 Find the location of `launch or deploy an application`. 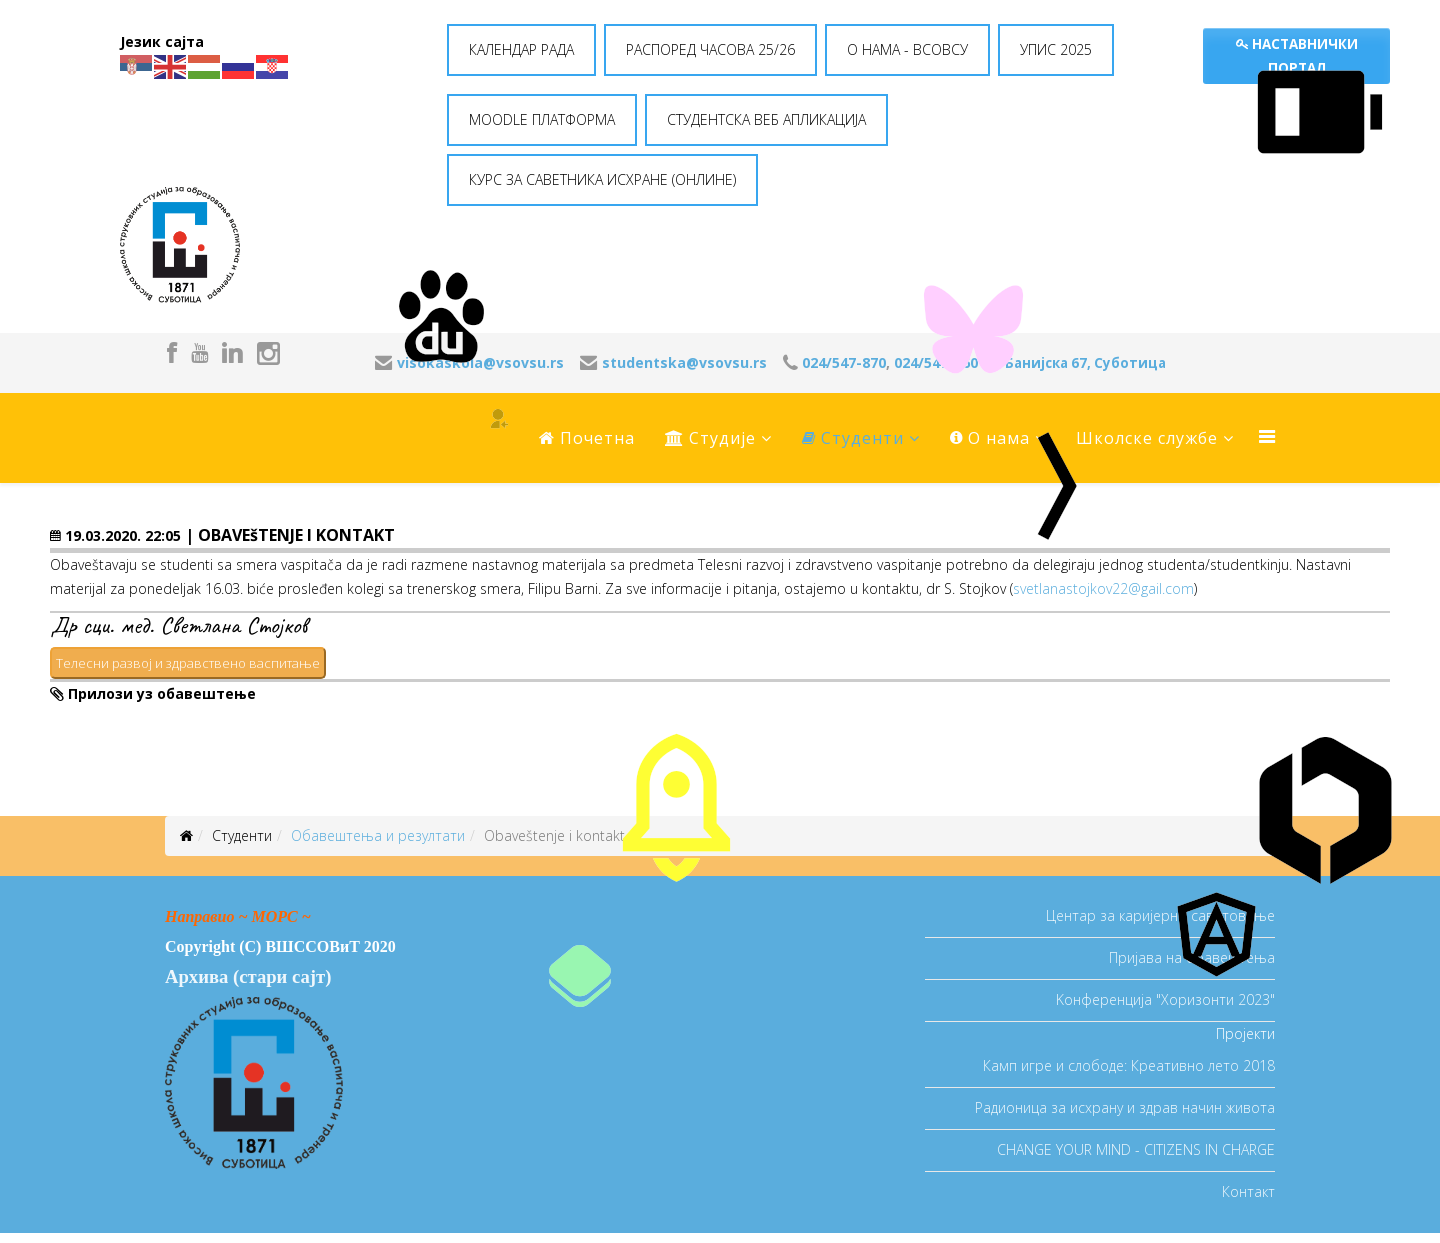

launch or deploy an application is located at coordinates (676, 804).